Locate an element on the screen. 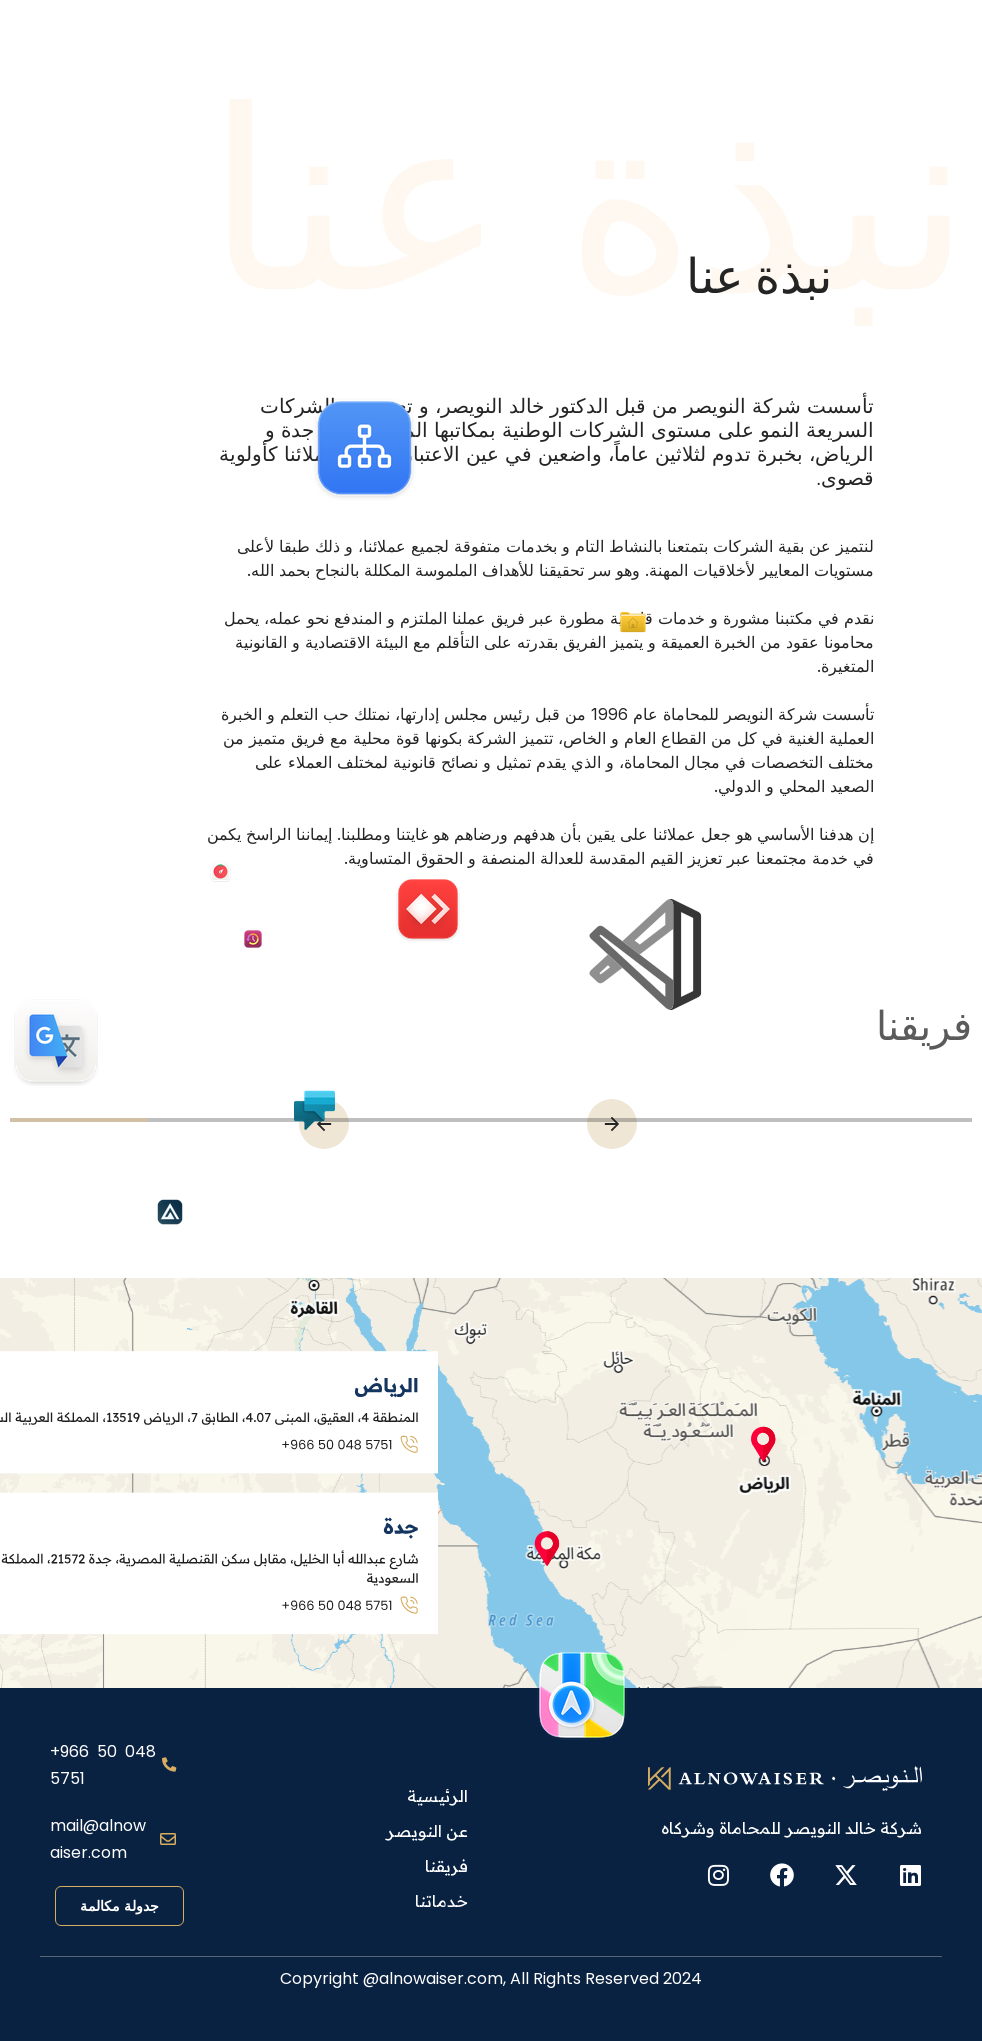 This screenshot has width=982, height=2041. access your home folder is located at coordinates (633, 622).